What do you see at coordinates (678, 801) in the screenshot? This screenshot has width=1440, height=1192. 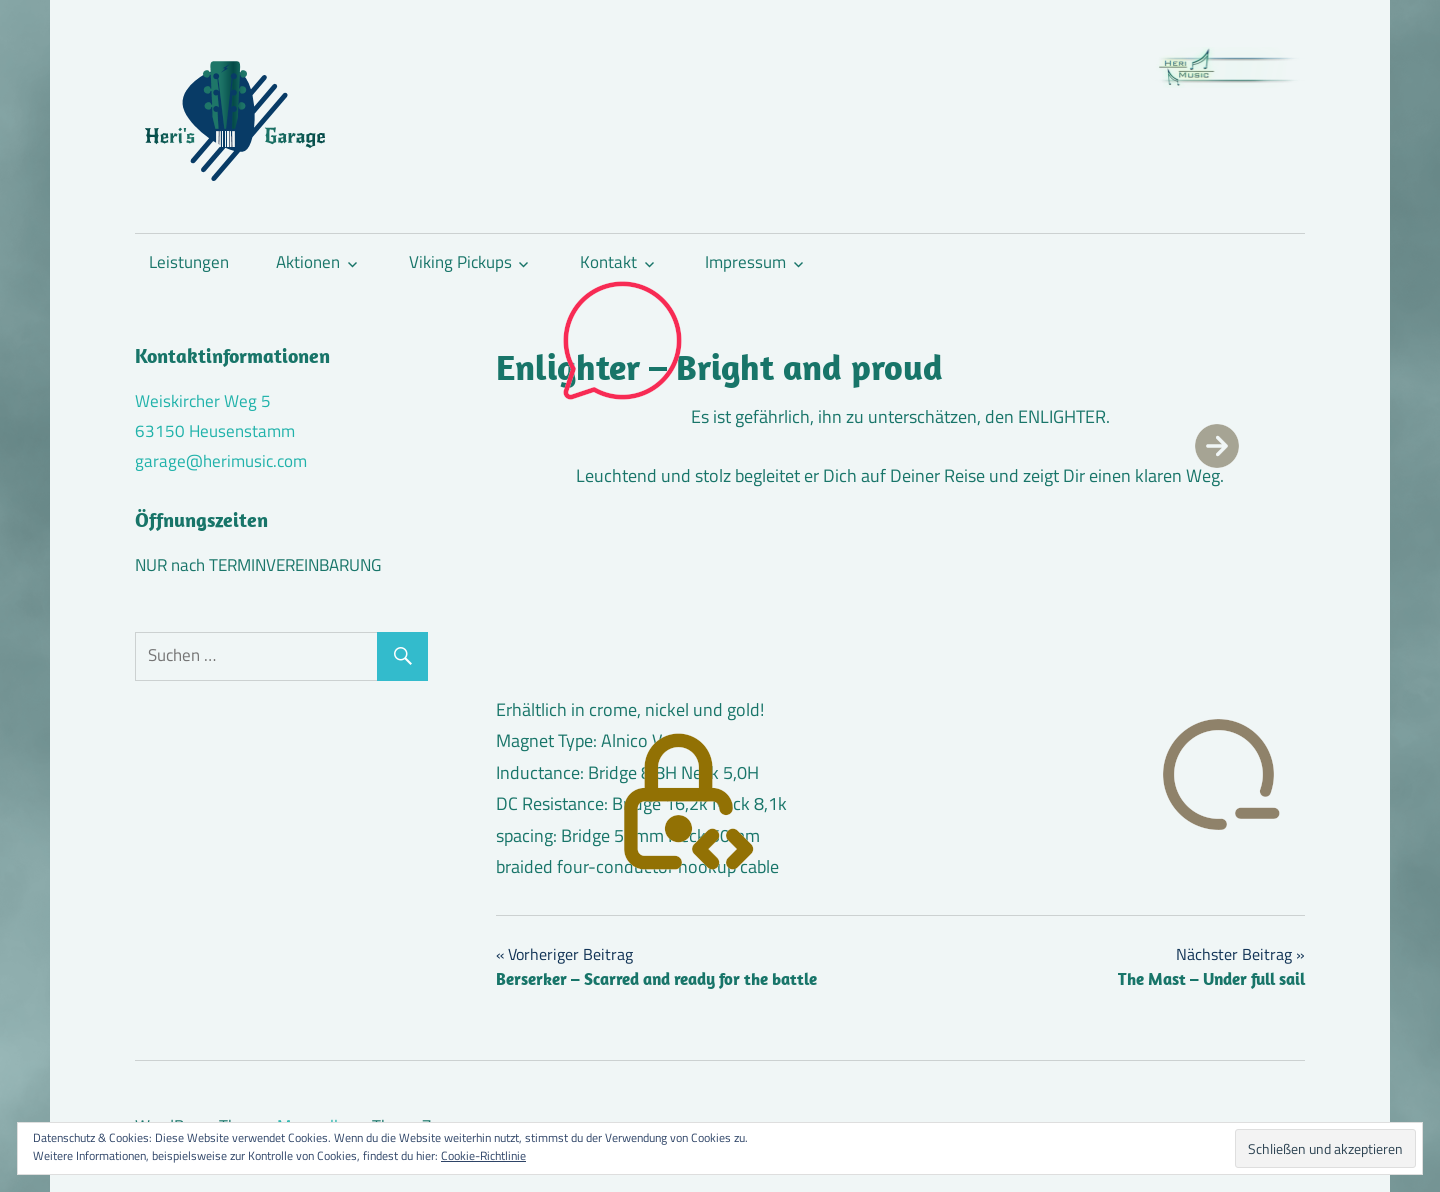 I see `access code-protected security settings` at bounding box center [678, 801].